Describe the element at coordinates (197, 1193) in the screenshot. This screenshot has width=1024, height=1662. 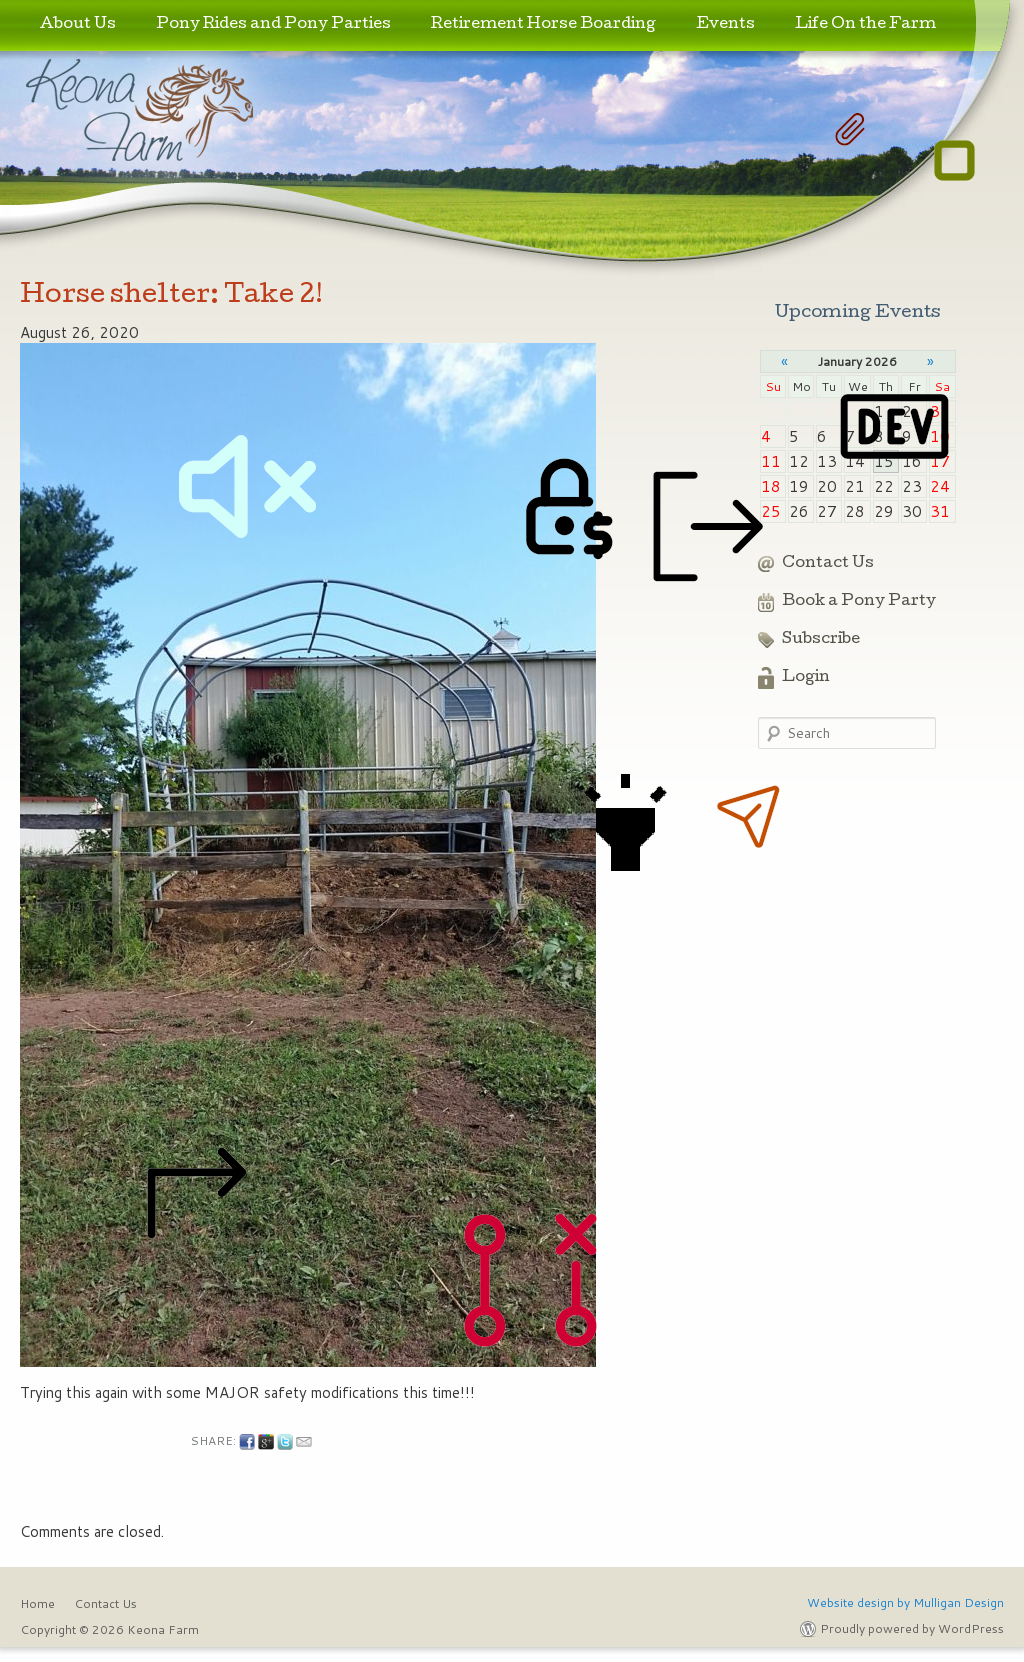
I see `redirect or forward content` at that location.